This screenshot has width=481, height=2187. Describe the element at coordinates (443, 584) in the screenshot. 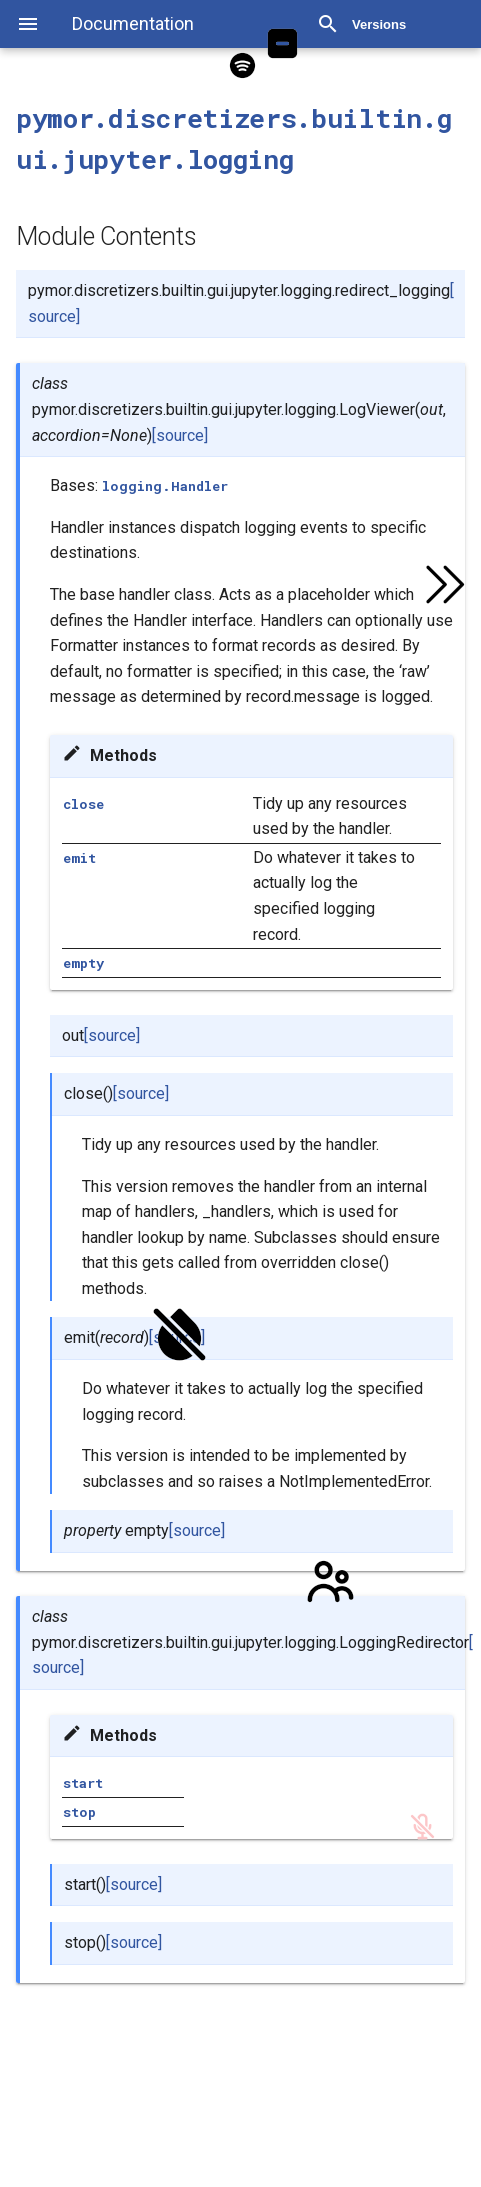

I see `skip forward or advance to next item` at that location.